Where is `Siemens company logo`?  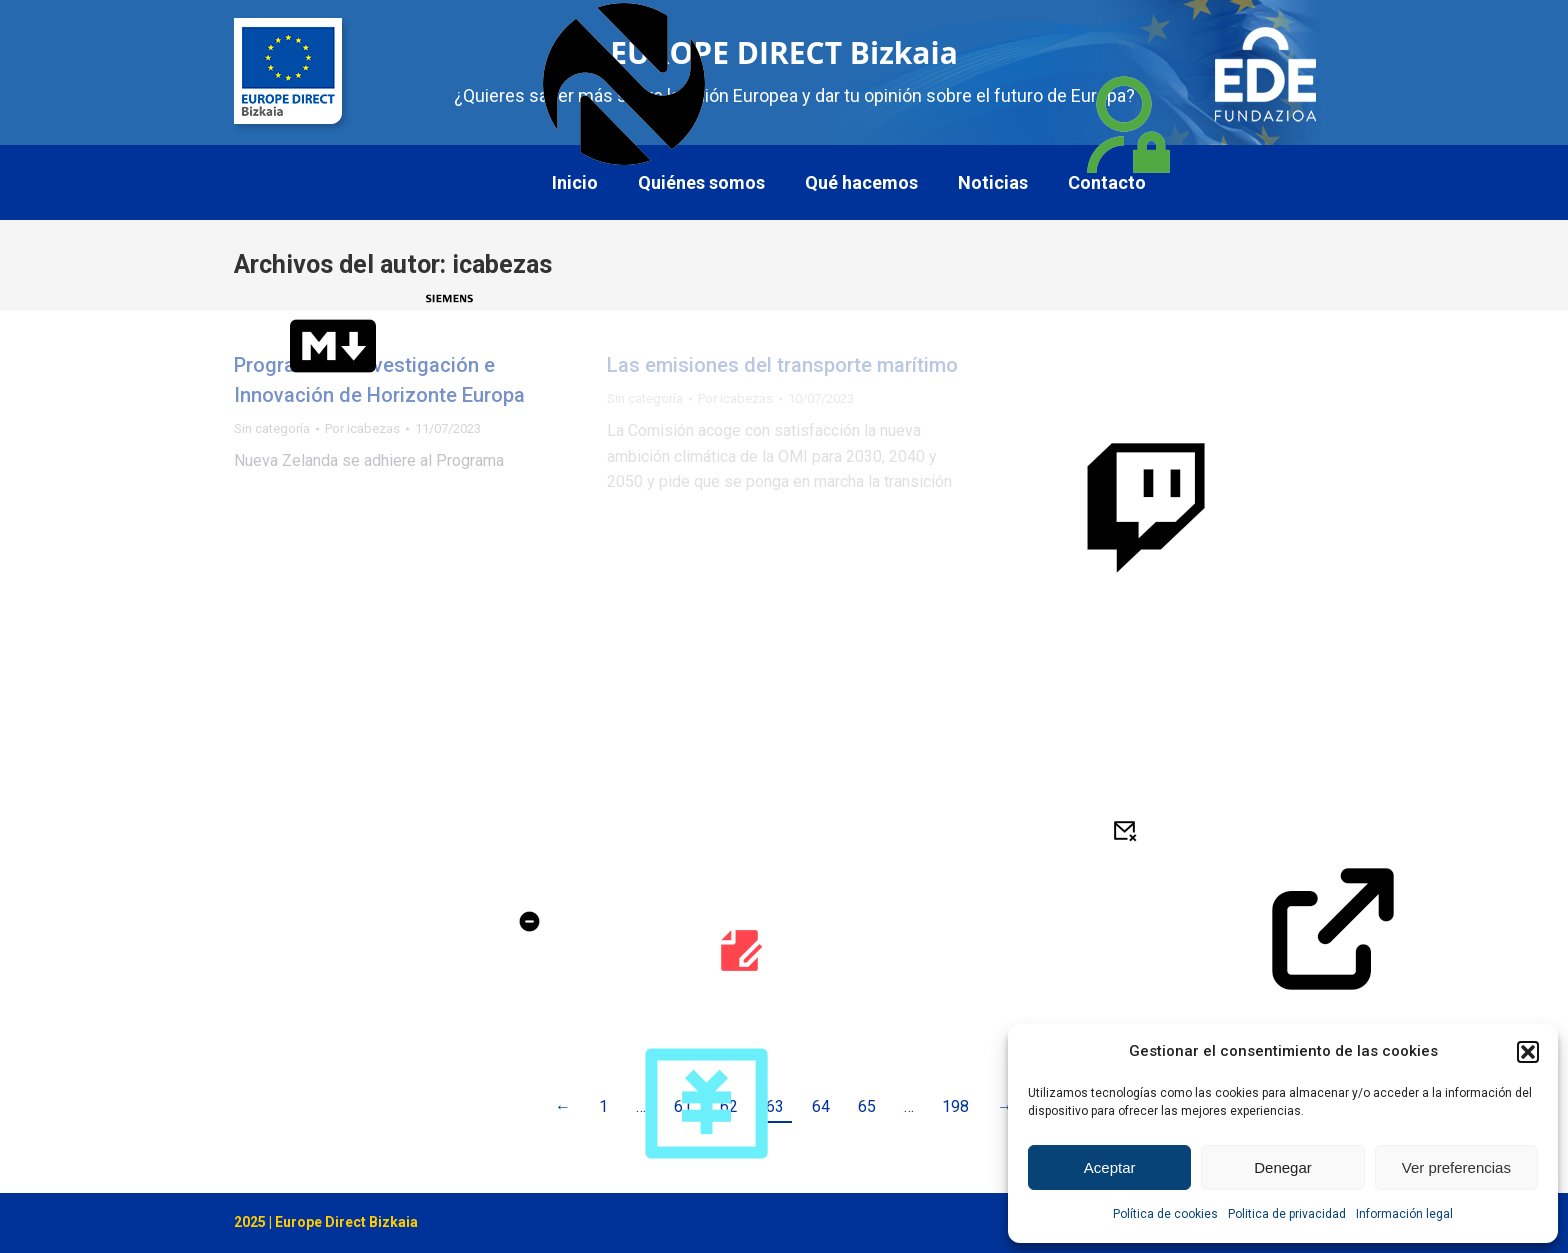
Siemens company logo is located at coordinates (449, 298).